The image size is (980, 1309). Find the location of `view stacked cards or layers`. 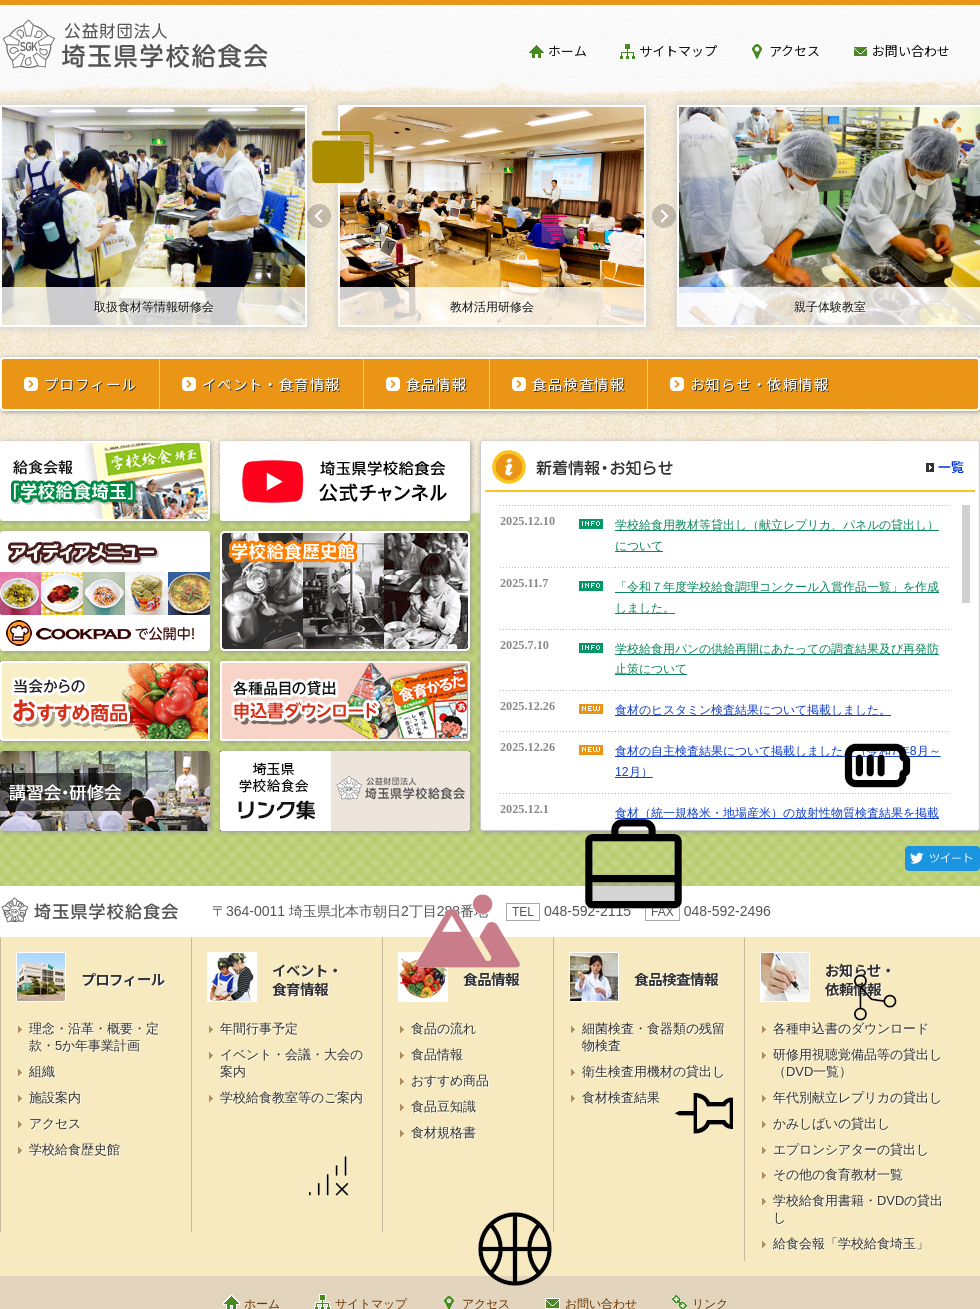

view stacked cards or layers is located at coordinates (343, 157).